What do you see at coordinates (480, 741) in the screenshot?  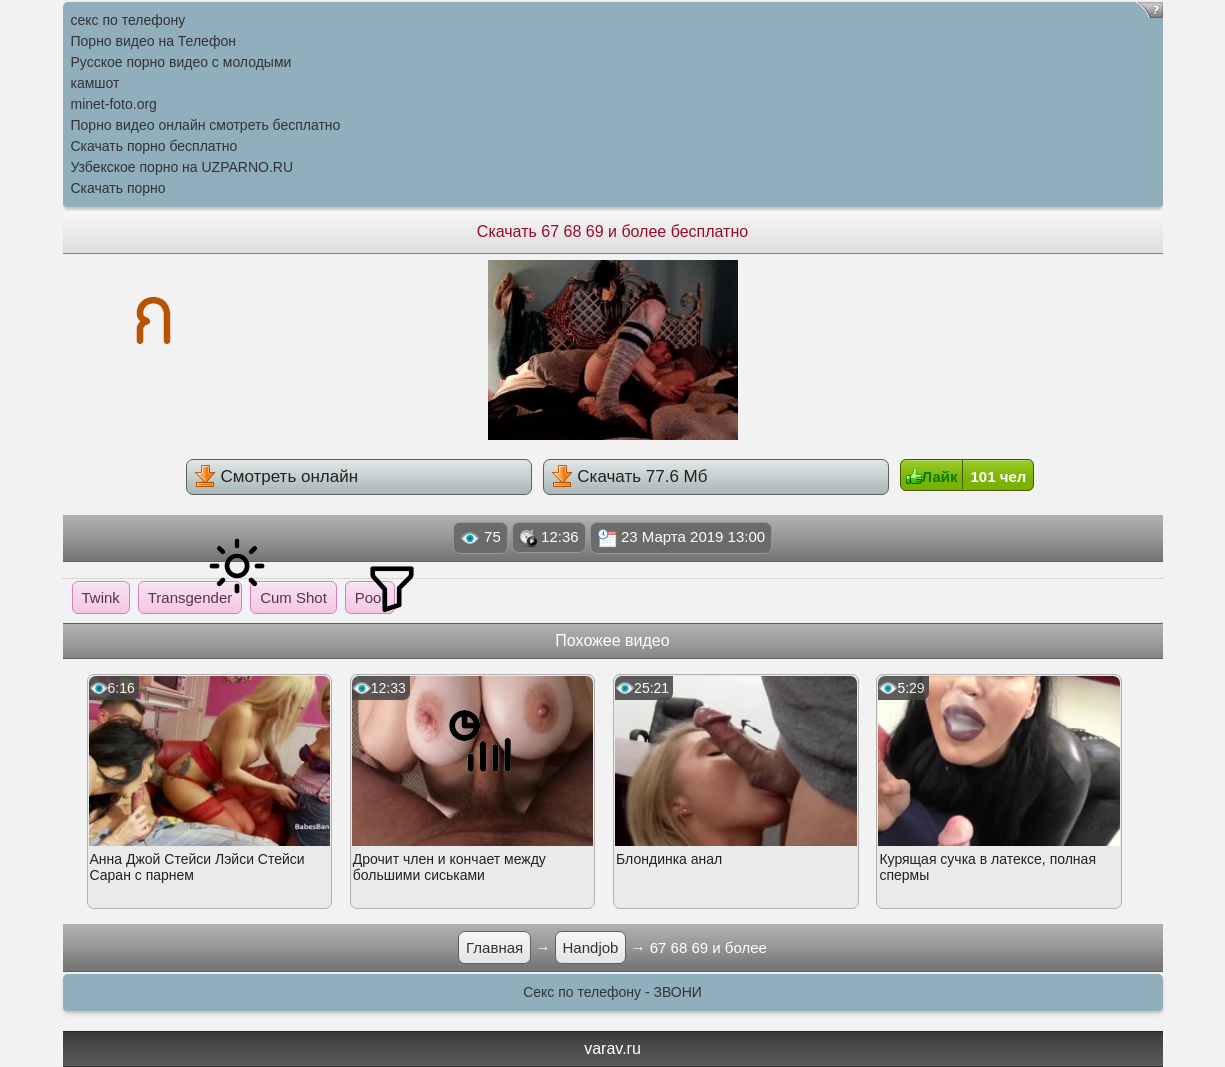 I see `view data visualization or infographic` at bounding box center [480, 741].